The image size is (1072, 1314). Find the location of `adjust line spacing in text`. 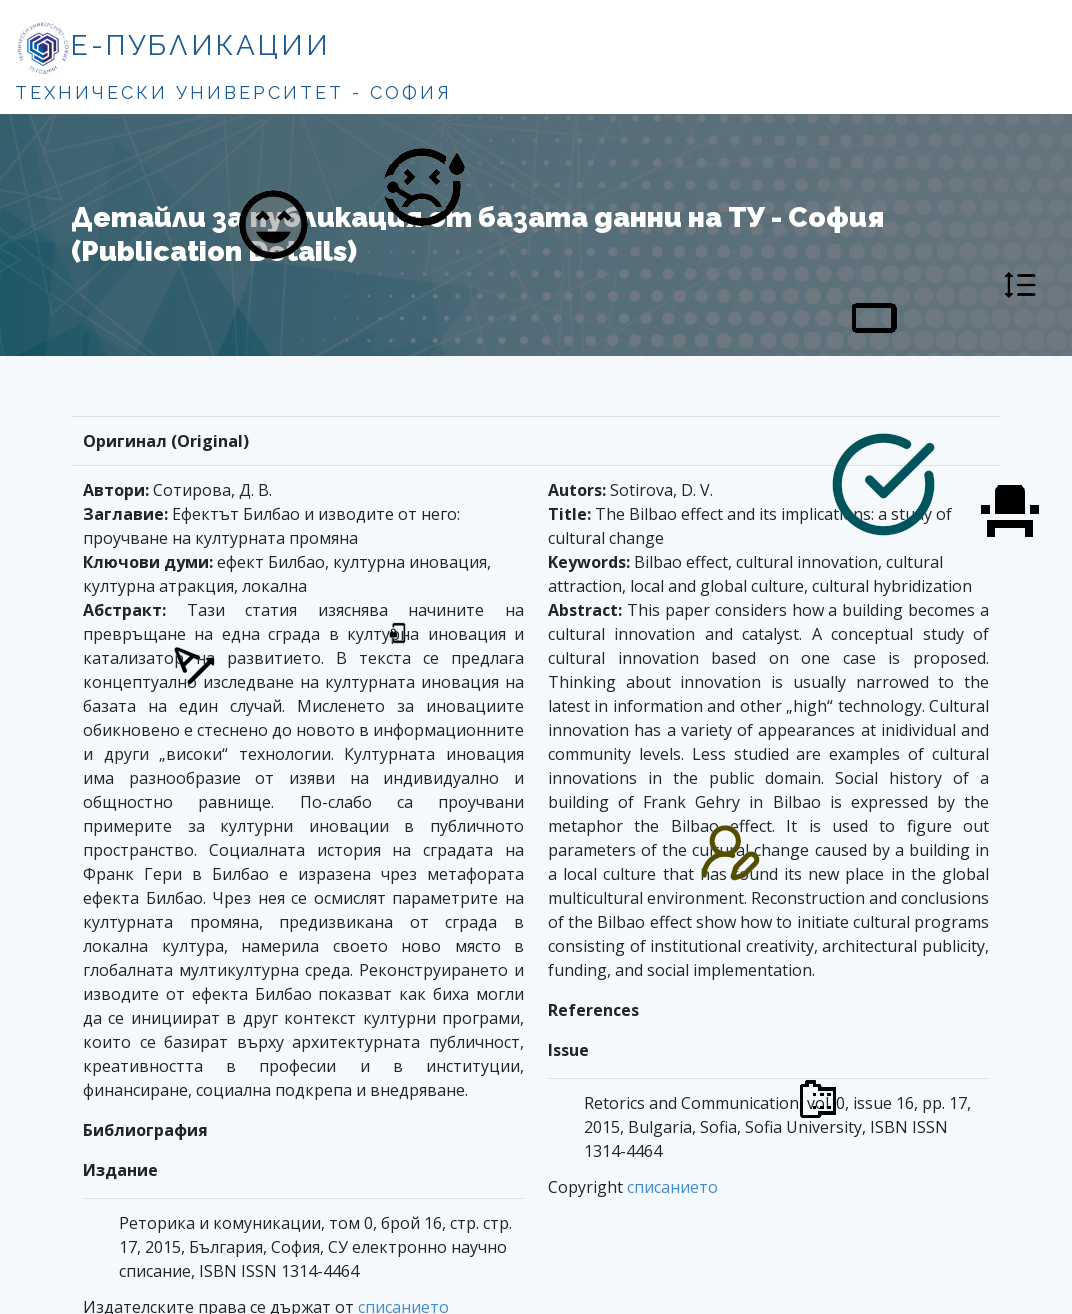

adjust line spacing in text is located at coordinates (1020, 285).